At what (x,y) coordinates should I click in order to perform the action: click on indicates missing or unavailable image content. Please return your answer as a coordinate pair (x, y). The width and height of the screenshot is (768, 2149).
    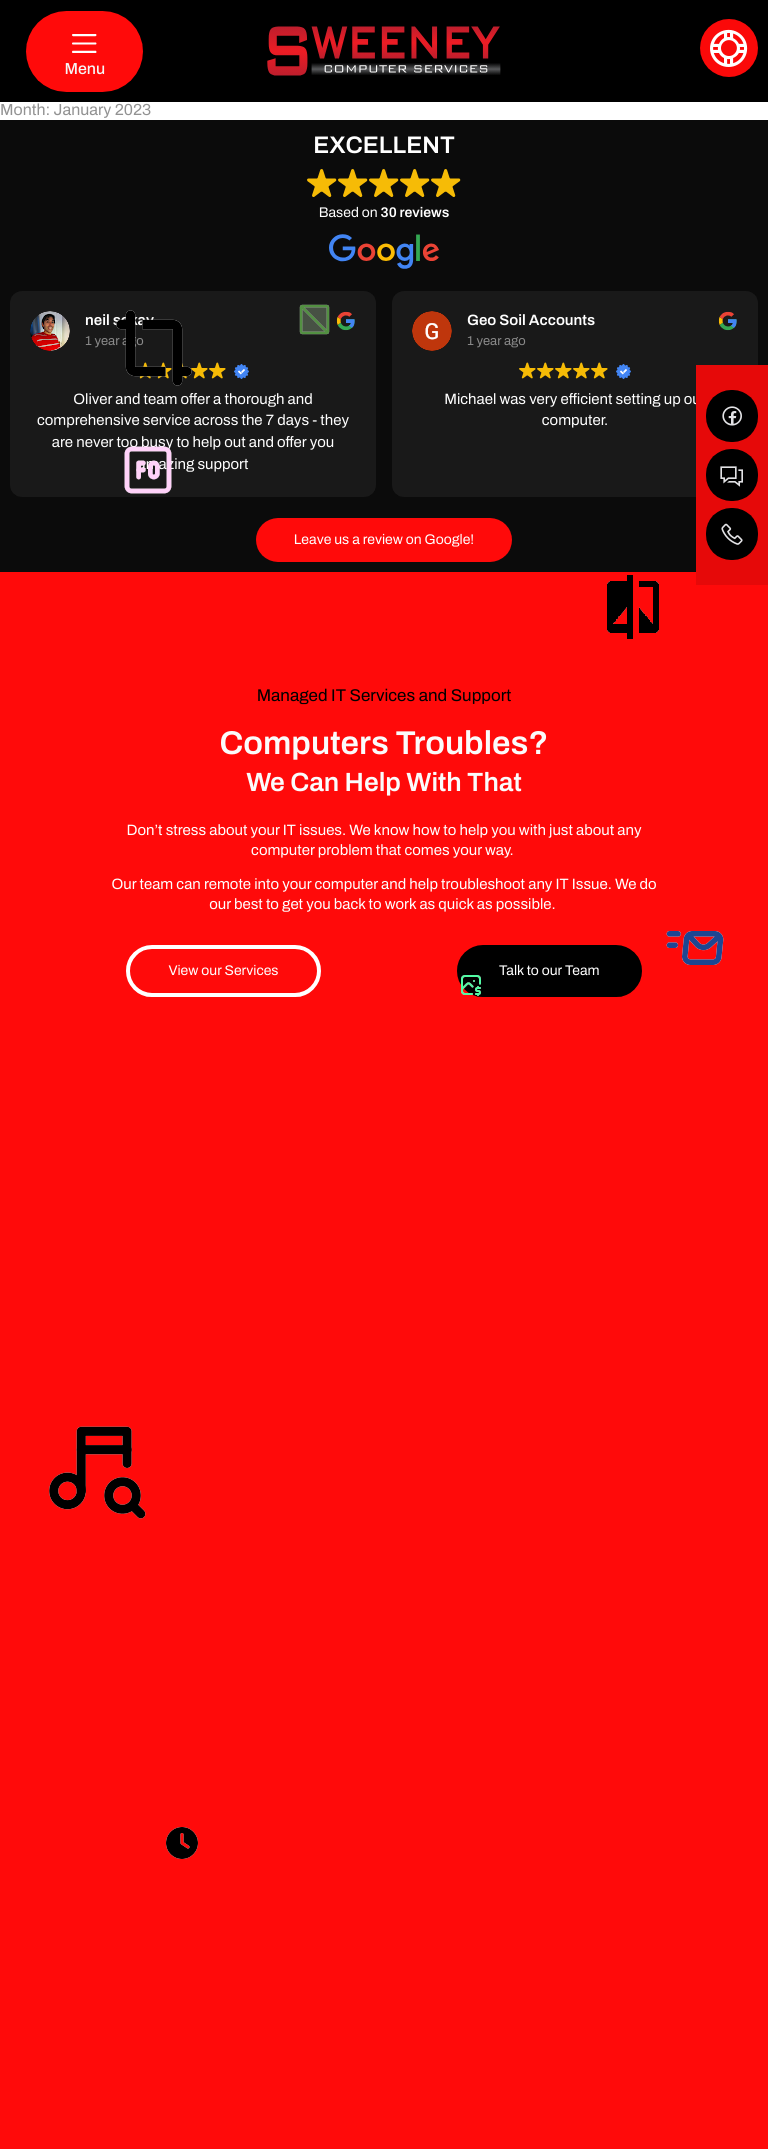
    Looking at the image, I should click on (314, 319).